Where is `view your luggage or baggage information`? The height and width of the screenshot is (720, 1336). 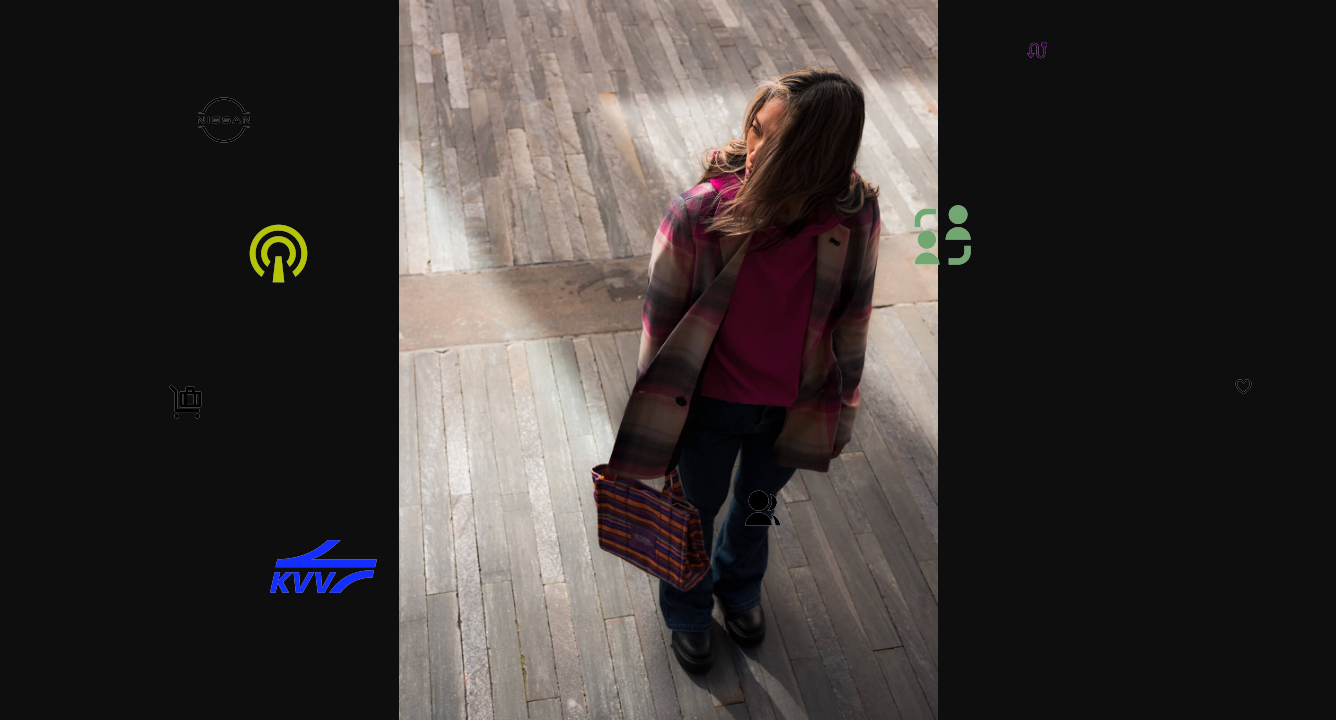
view your luggage or baggage information is located at coordinates (187, 401).